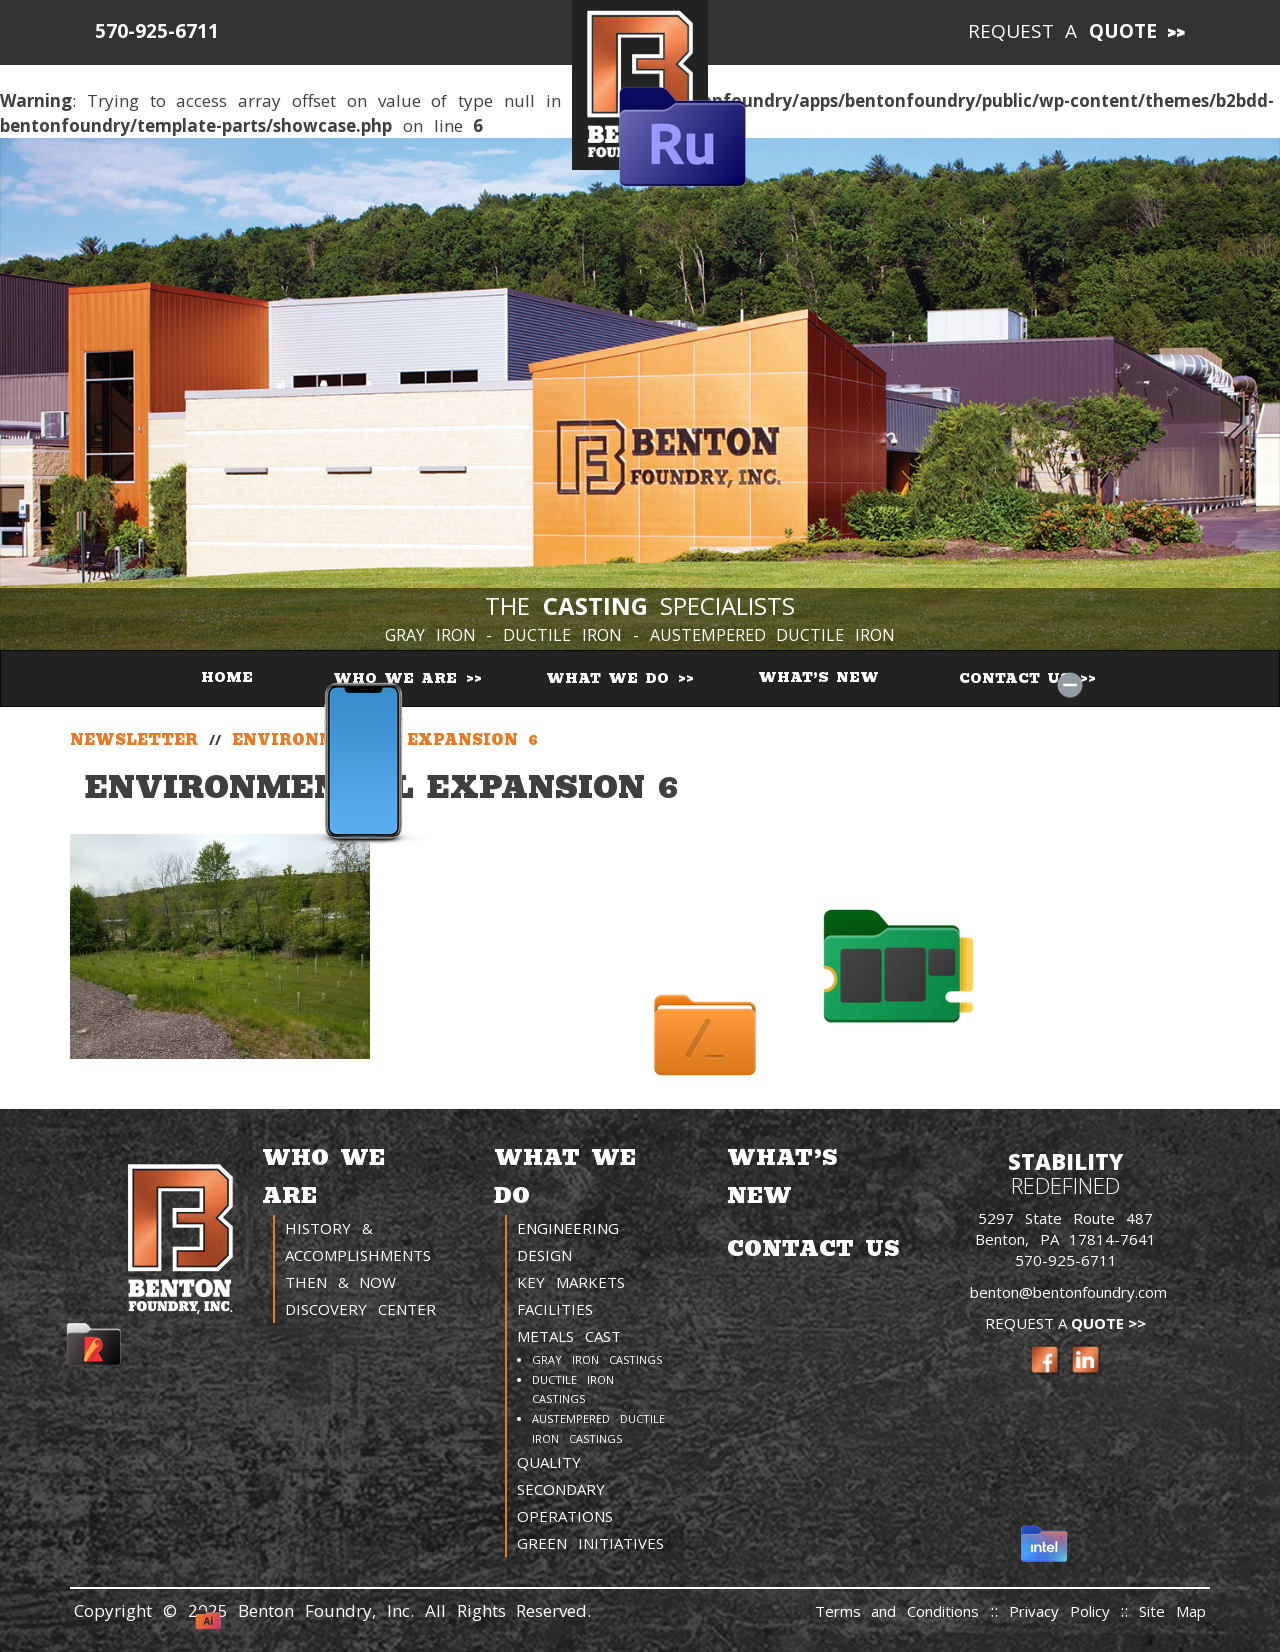  Describe the element at coordinates (363, 763) in the screenshot. I see `connect to or manage your iPhone` at that location.